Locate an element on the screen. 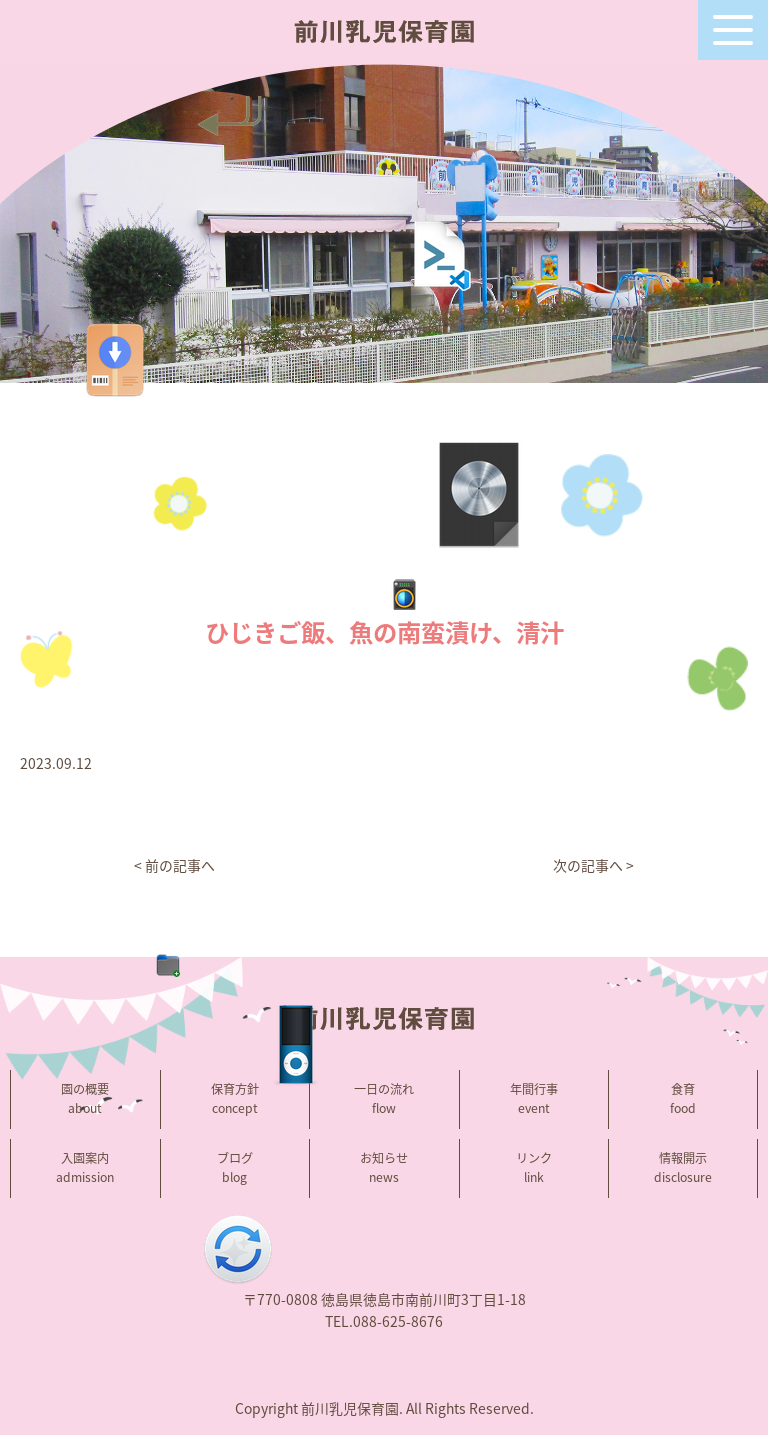 The width and height of the screenshot is (768, 1435). downloading a software package or update is located at coordinates (115, 360).